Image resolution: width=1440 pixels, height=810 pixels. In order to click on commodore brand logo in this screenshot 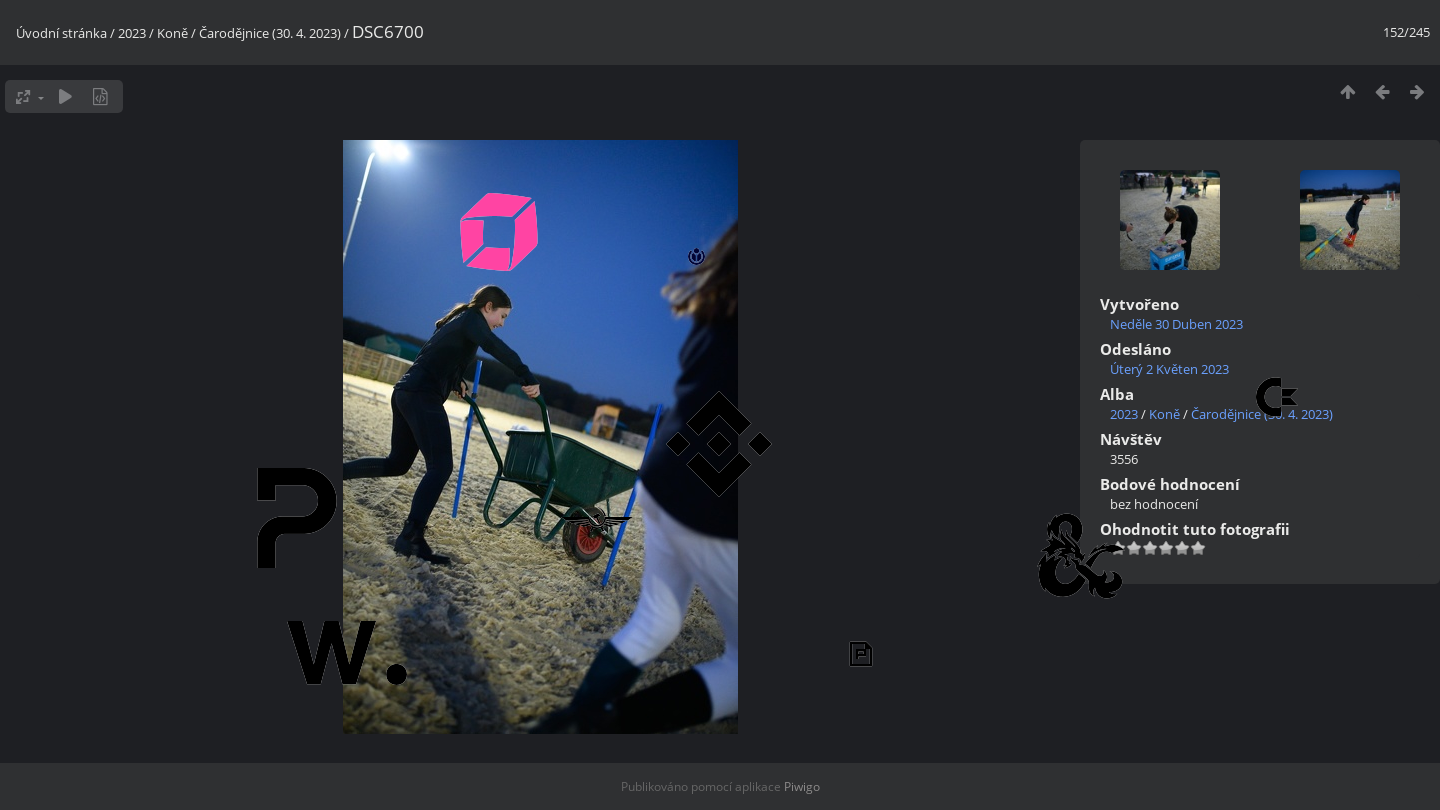, I will do `click(1277, 397)`.